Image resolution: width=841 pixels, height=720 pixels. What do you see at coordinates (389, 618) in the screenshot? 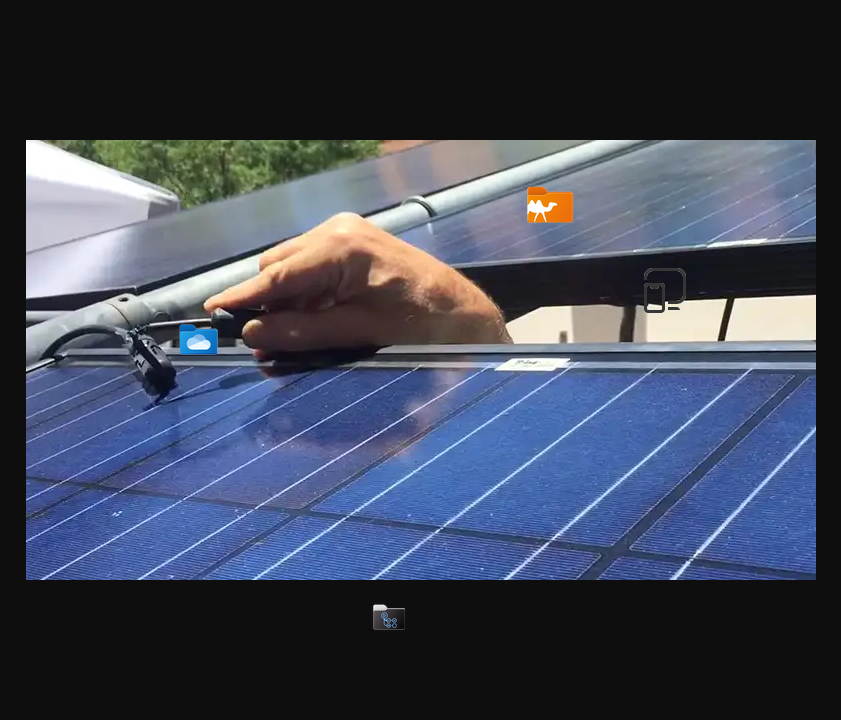
I see `folder containing github actions workflows` at bounding box center [389, 618].